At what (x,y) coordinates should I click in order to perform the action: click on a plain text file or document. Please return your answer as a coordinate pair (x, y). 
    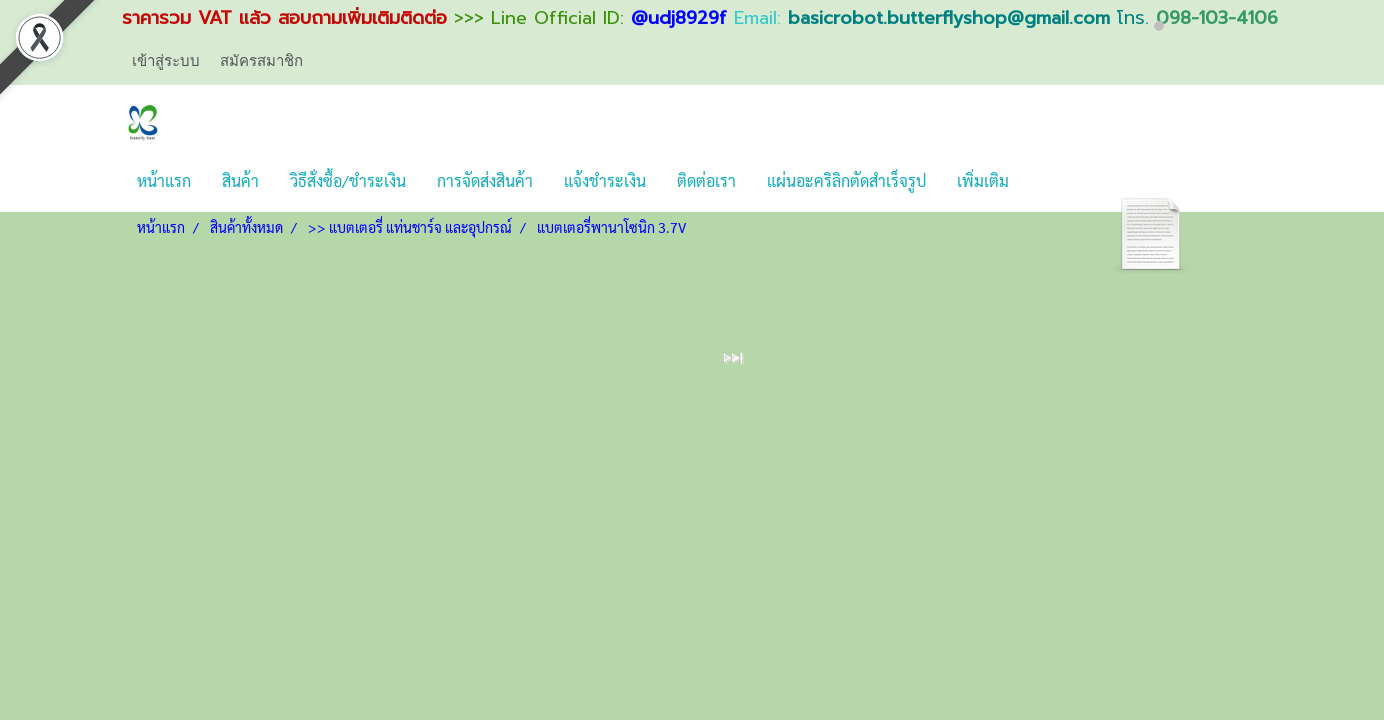
    Looking at the image, I should click on (1152, 234).